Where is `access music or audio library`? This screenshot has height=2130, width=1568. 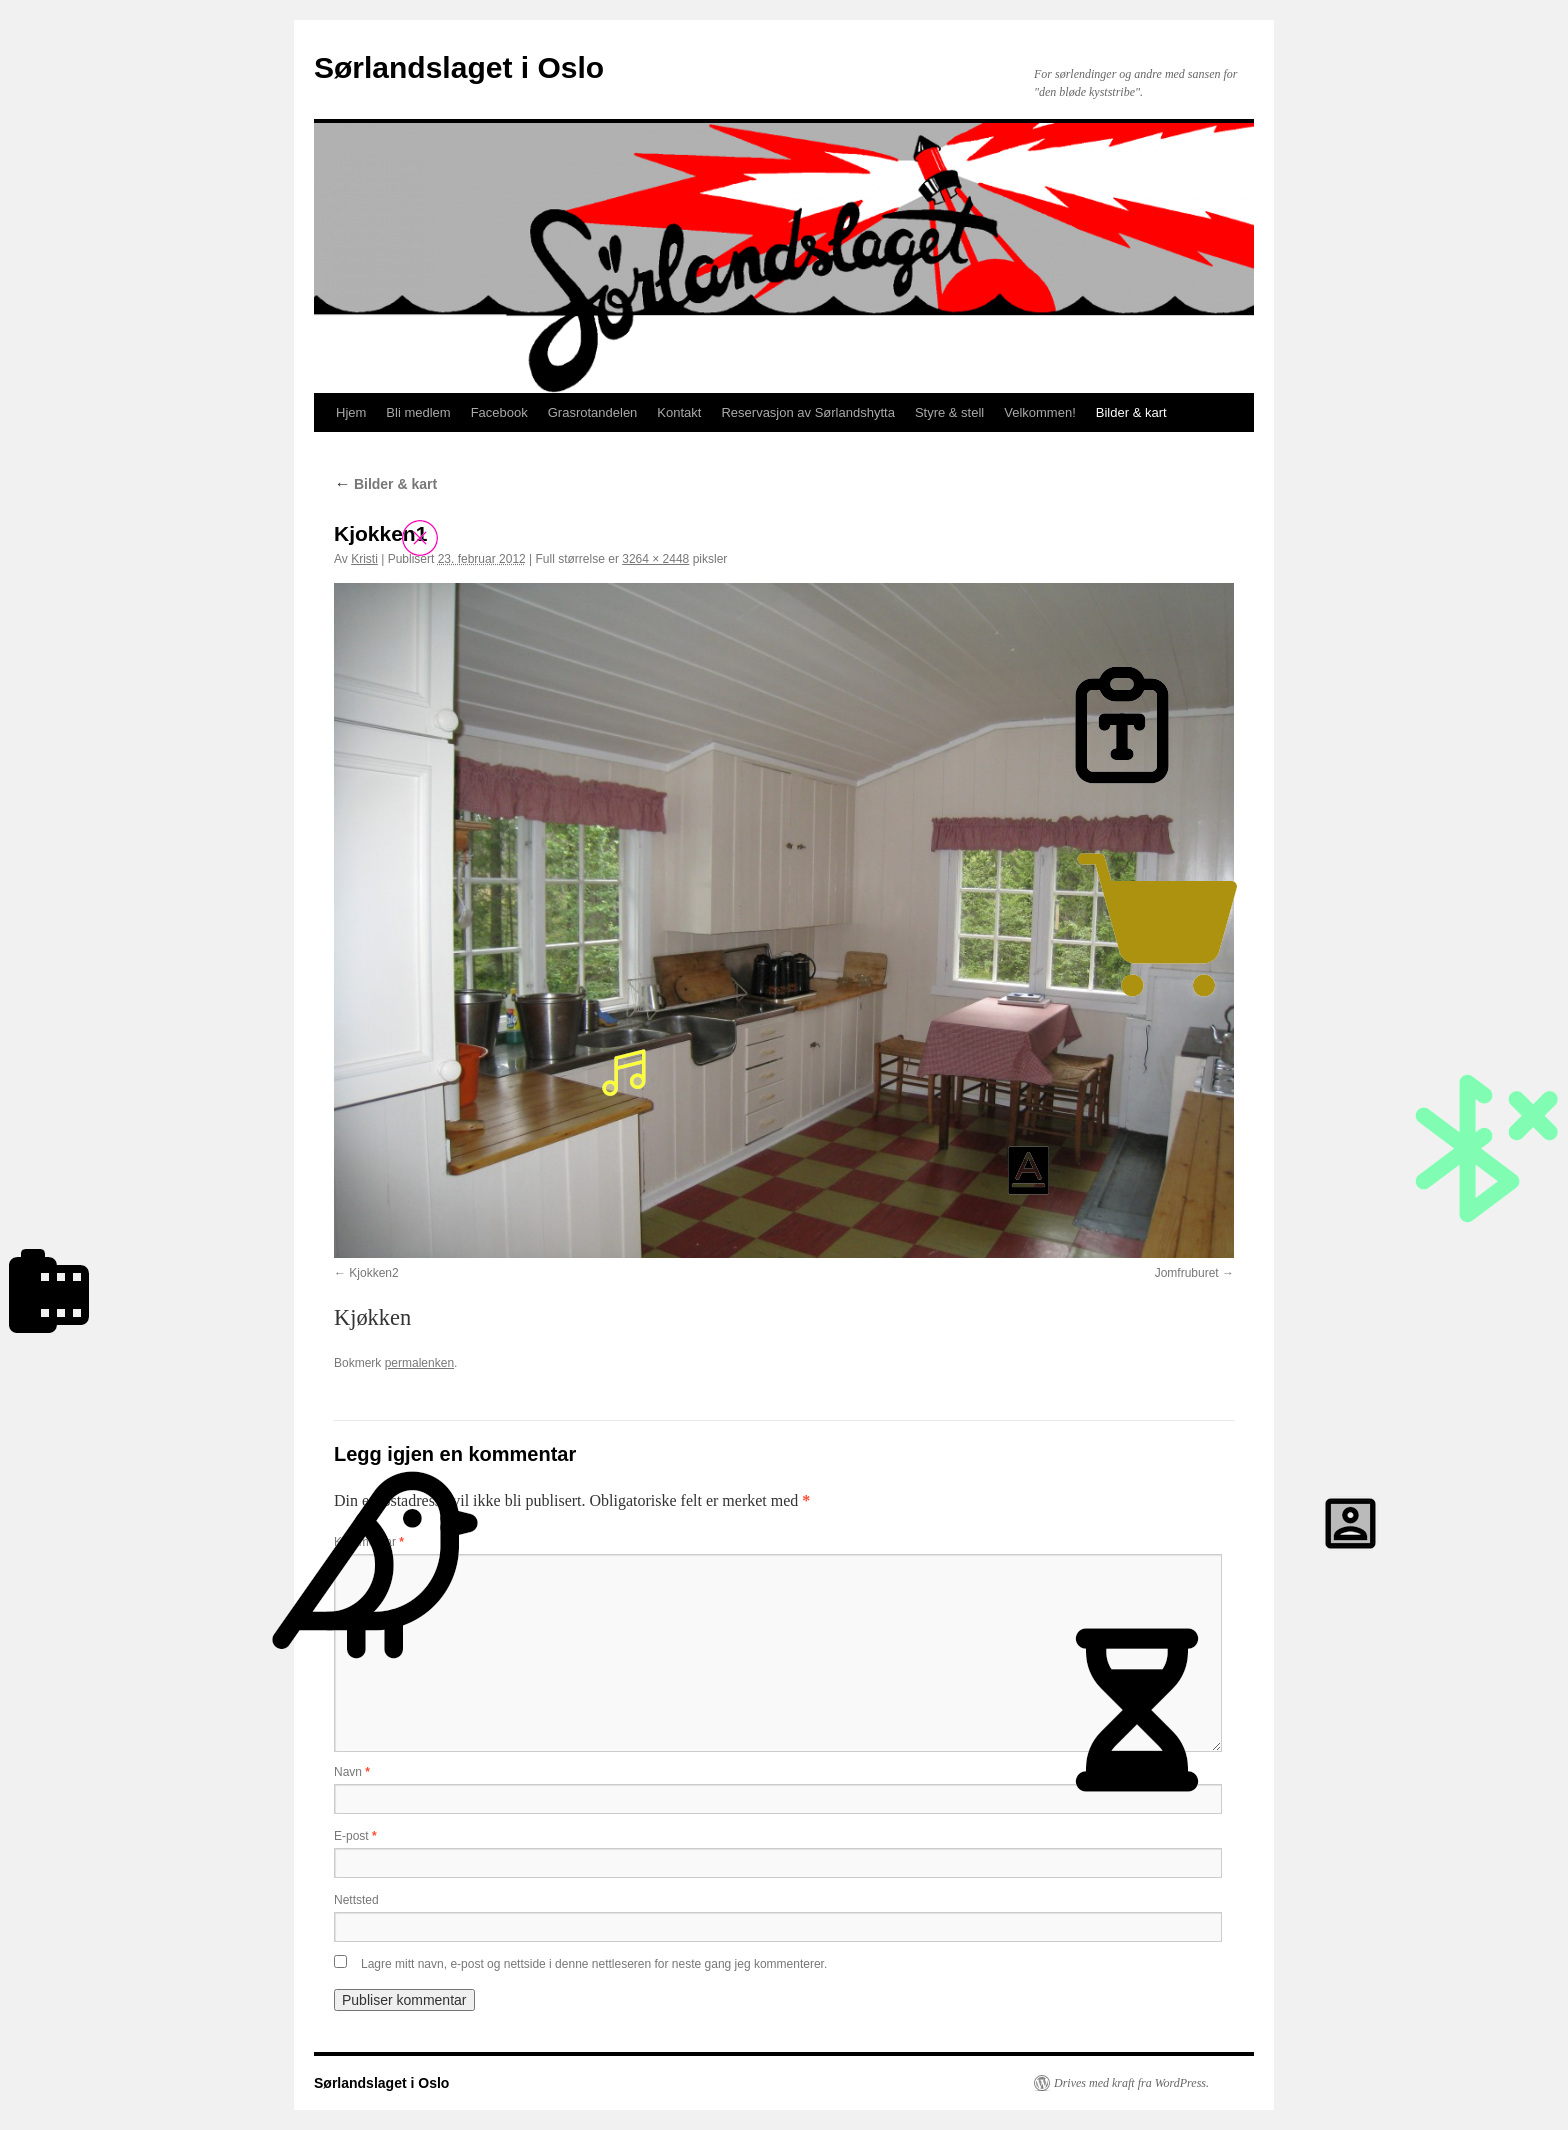
access music or audio library is located at coordinates (626, 1073).